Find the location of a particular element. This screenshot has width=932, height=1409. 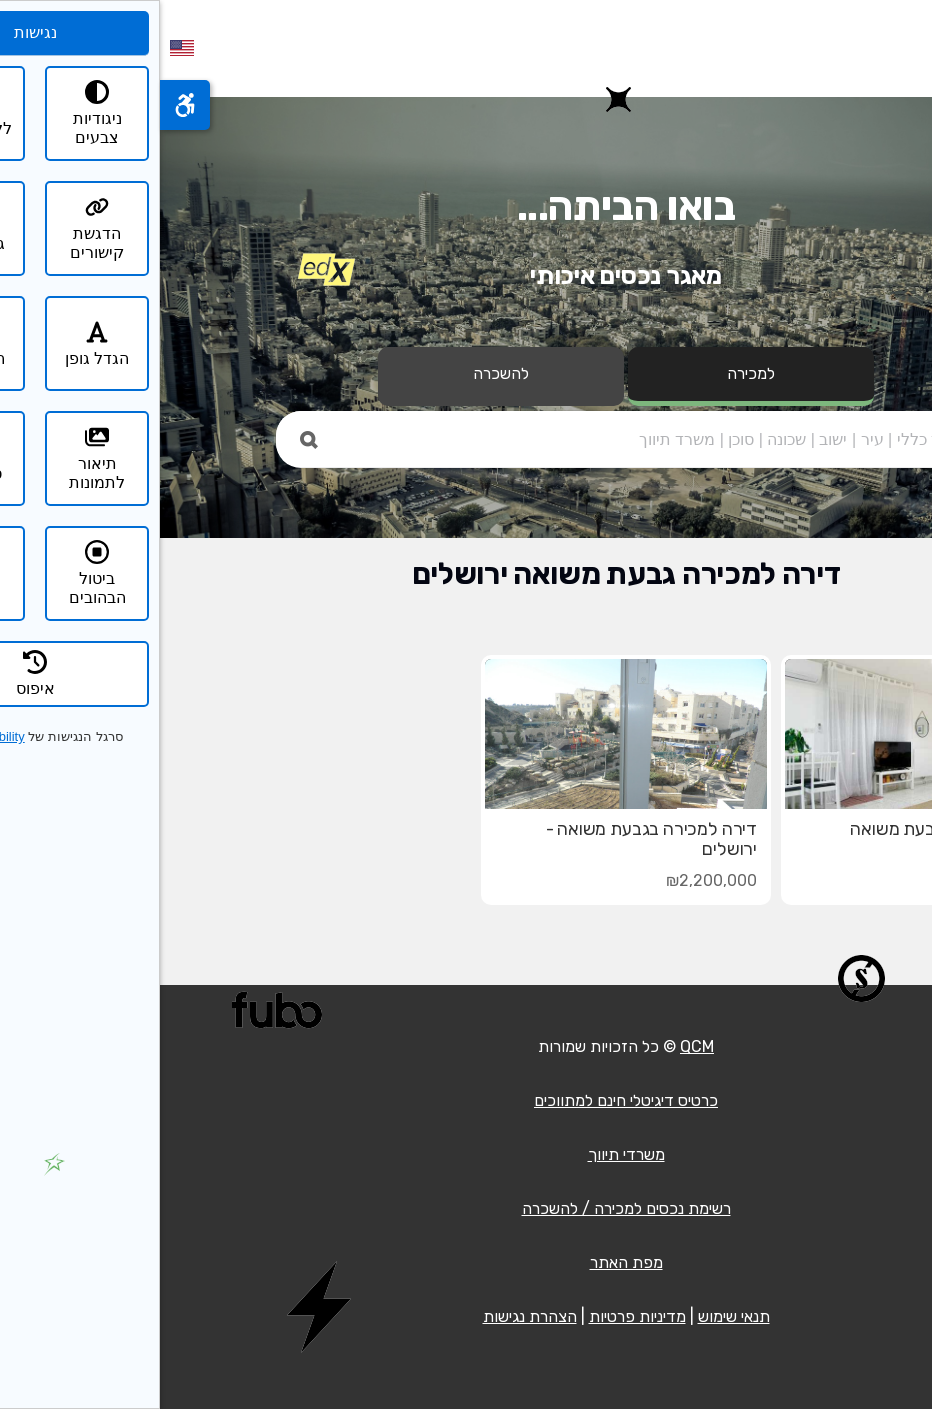

open the fuboTV streaming app is located at coordinates (277, 1010).